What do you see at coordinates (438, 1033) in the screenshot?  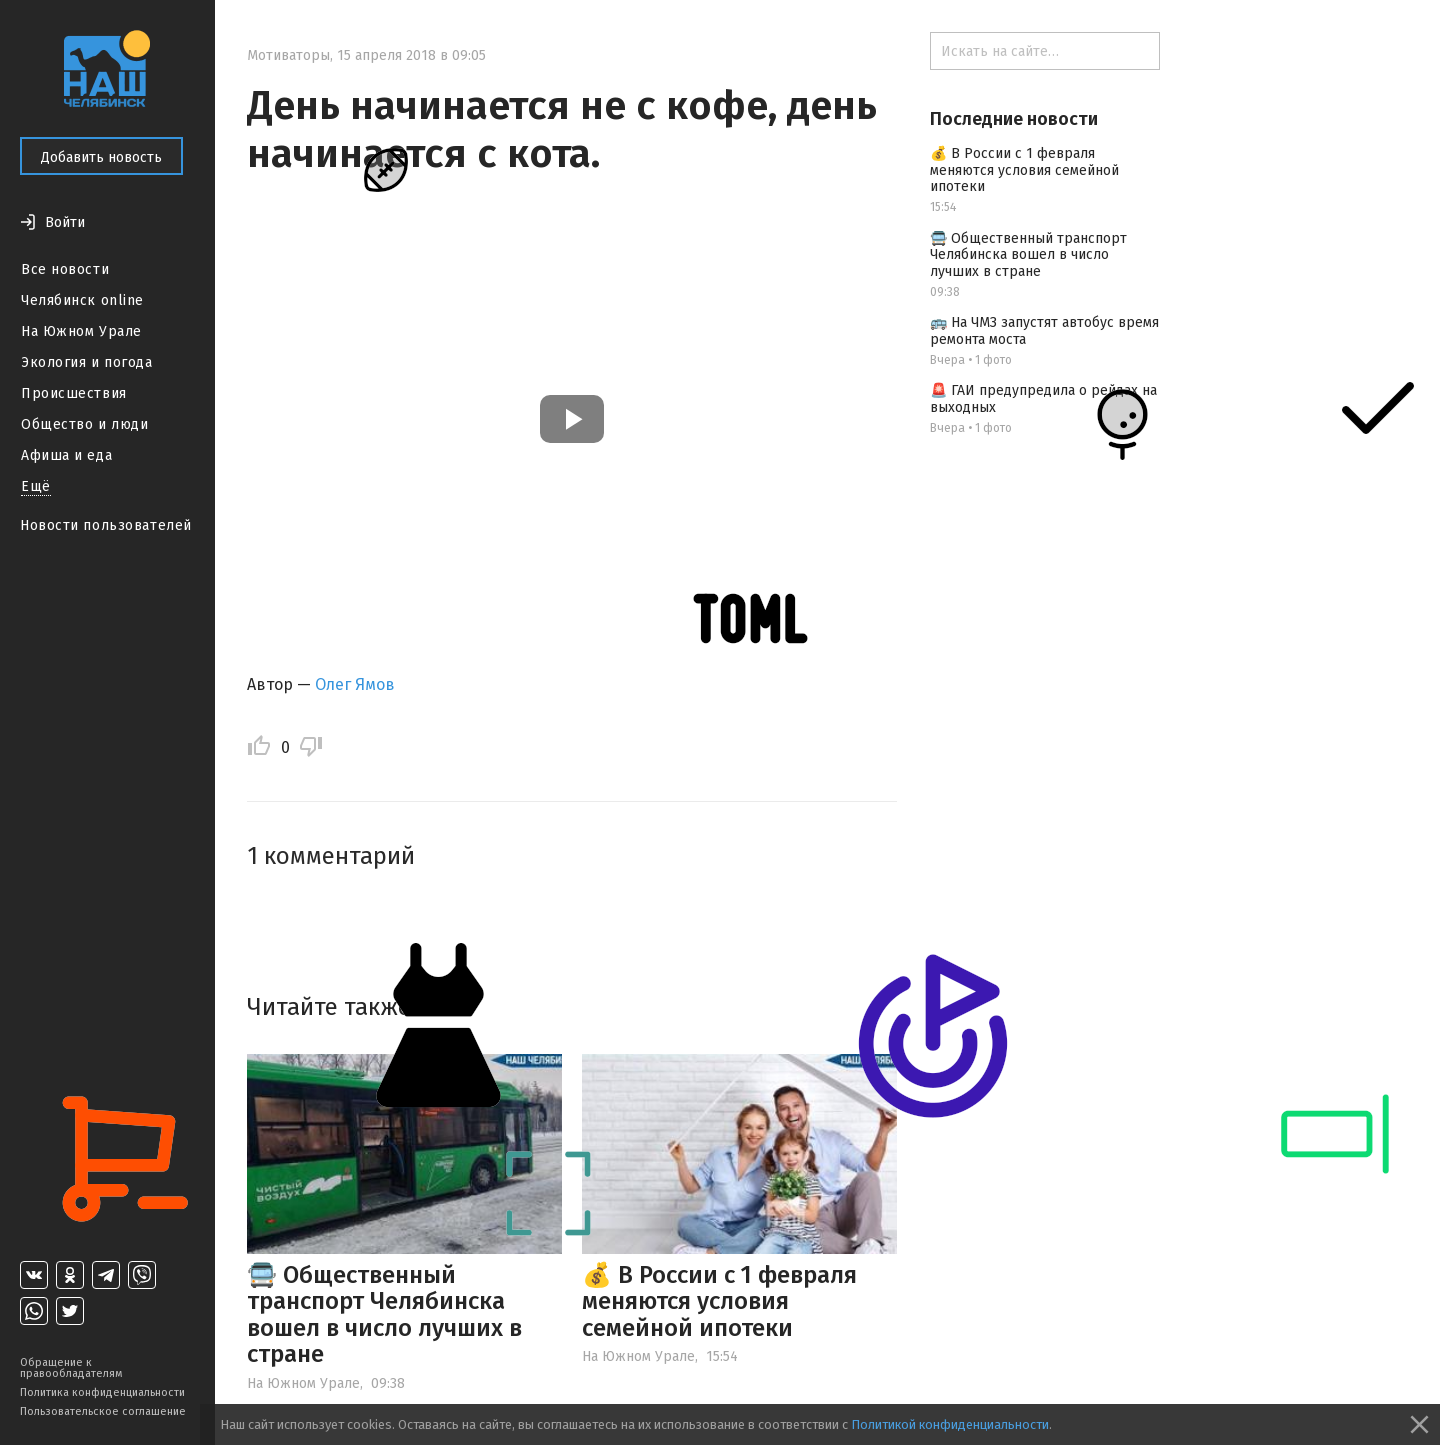 I see `browse women's clothing or dresses` at bounding box center [438, 1033].